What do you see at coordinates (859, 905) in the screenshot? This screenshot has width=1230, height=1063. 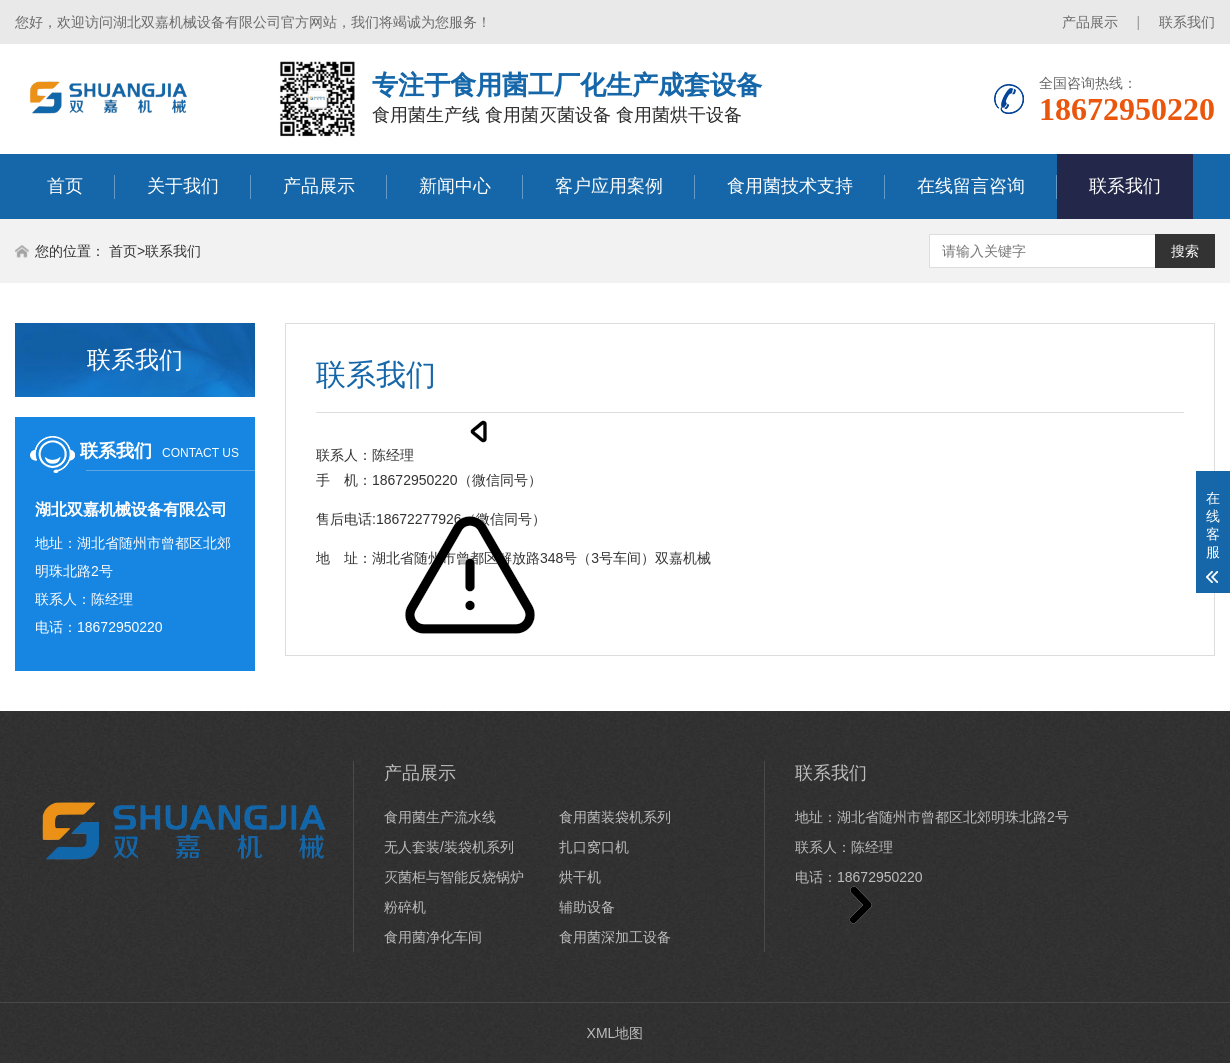 I see `navigate to the next item or screen` at bounding box center [859, 905].